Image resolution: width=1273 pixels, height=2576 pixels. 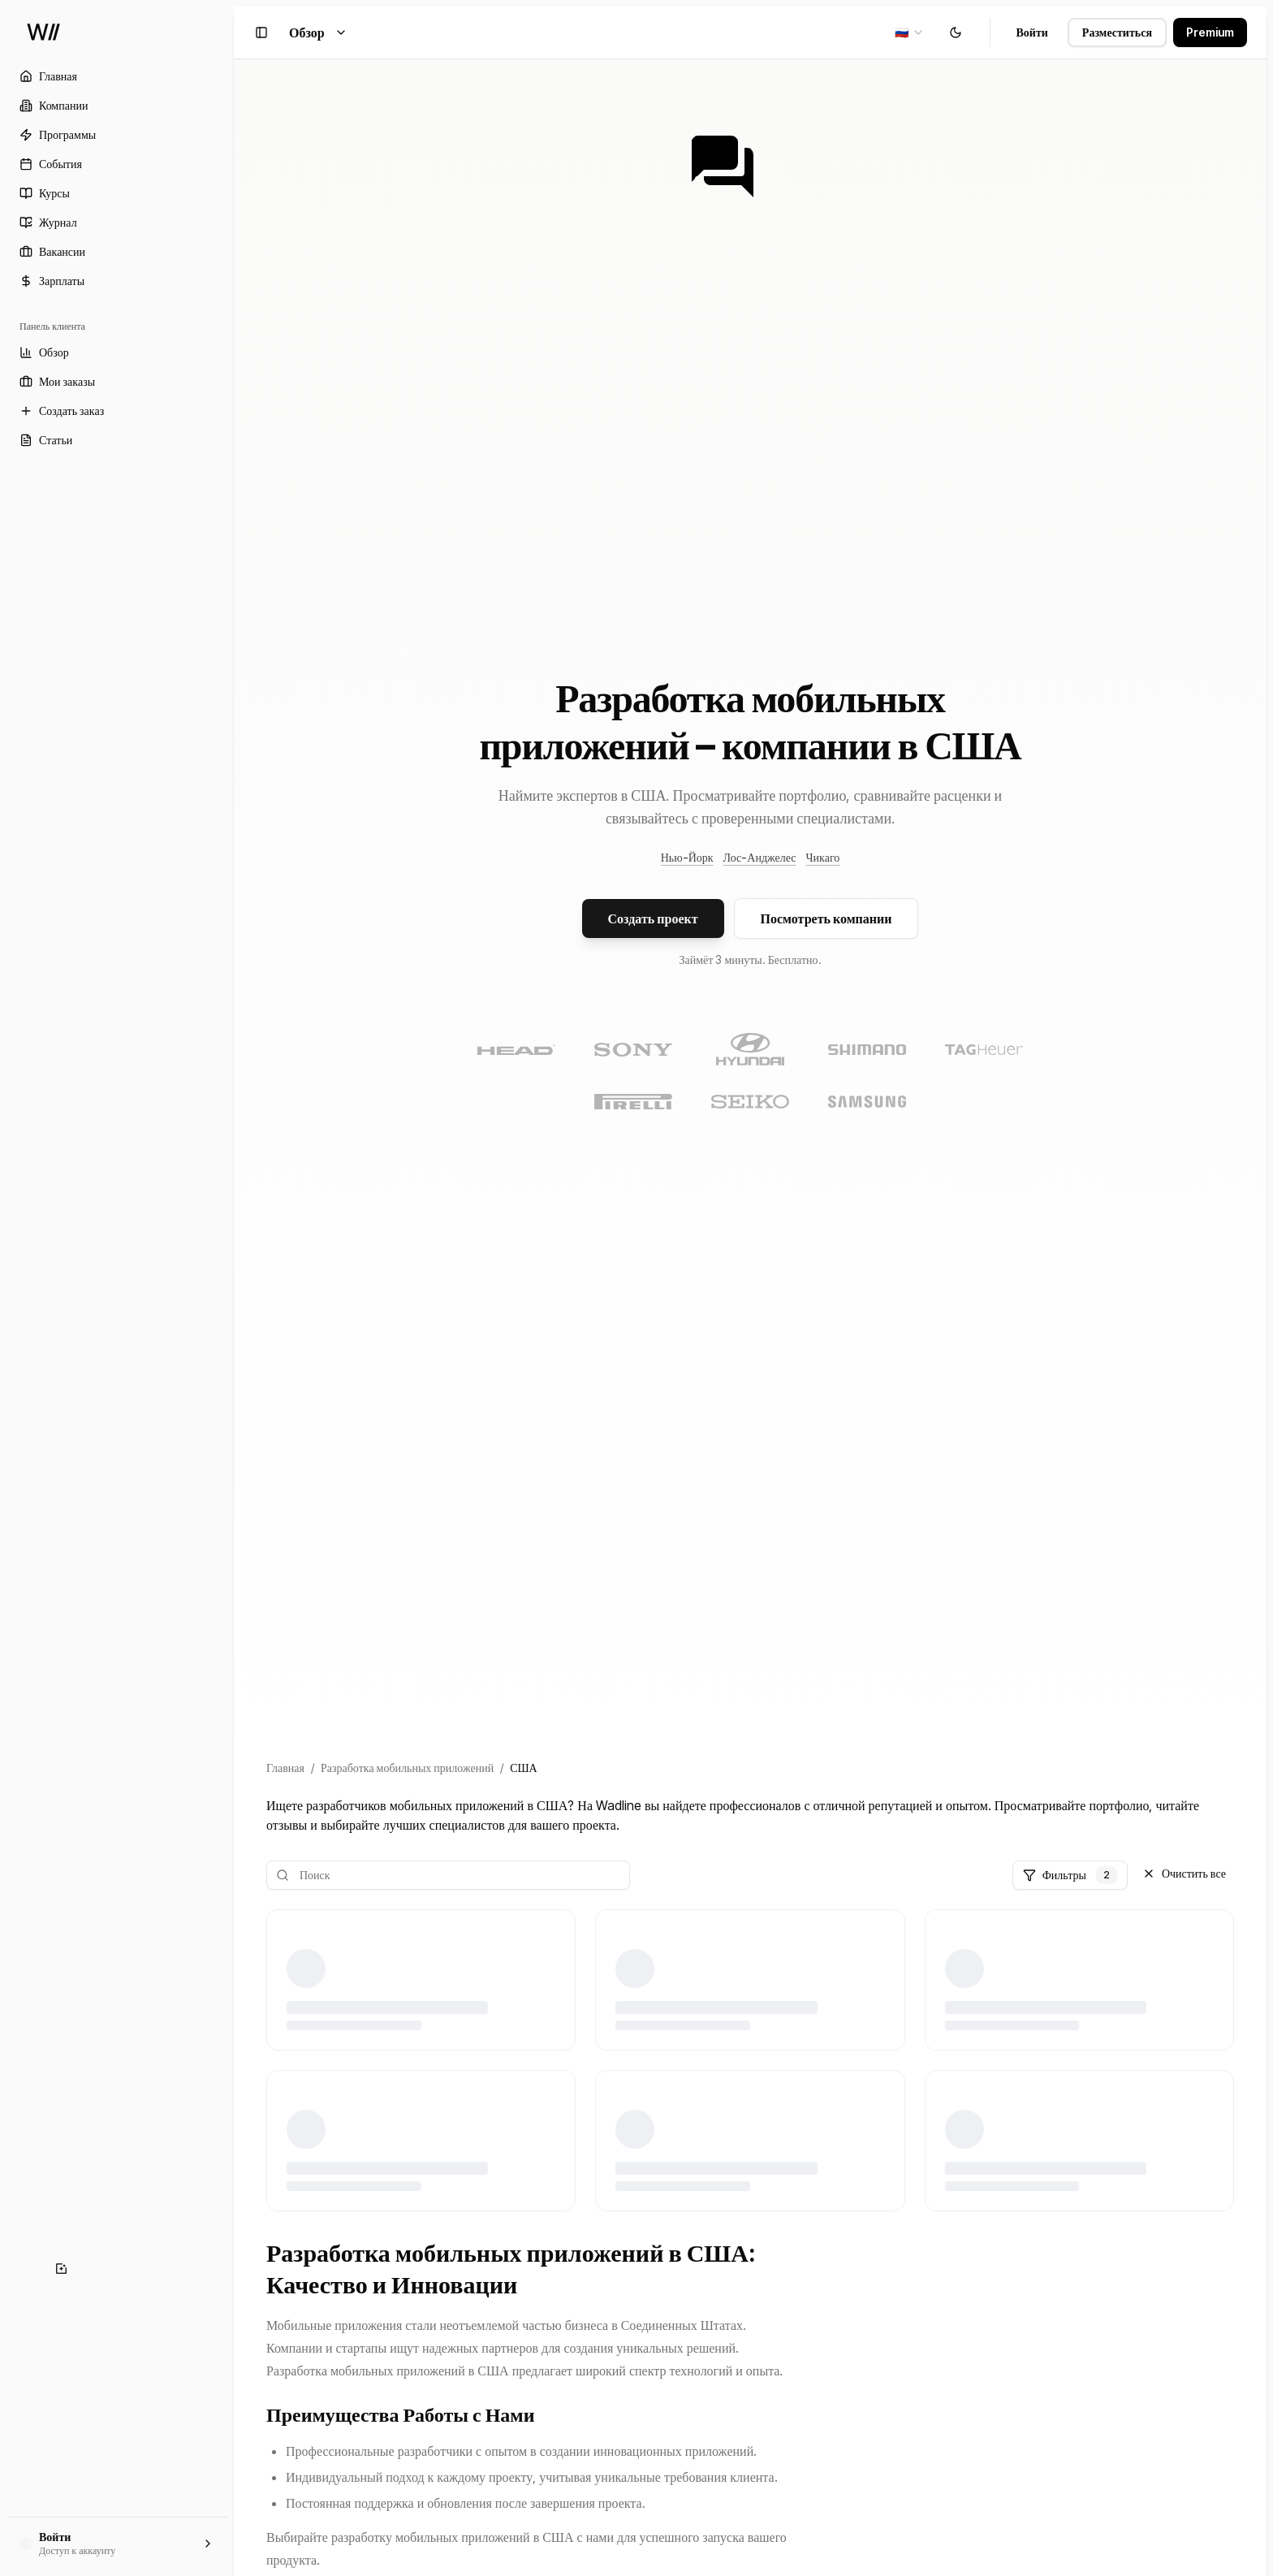 What do you see at coordinates (61, 2268) in the screenshot?
I see `apply filters or effects to a photo` at bounding box center [61, 2268].